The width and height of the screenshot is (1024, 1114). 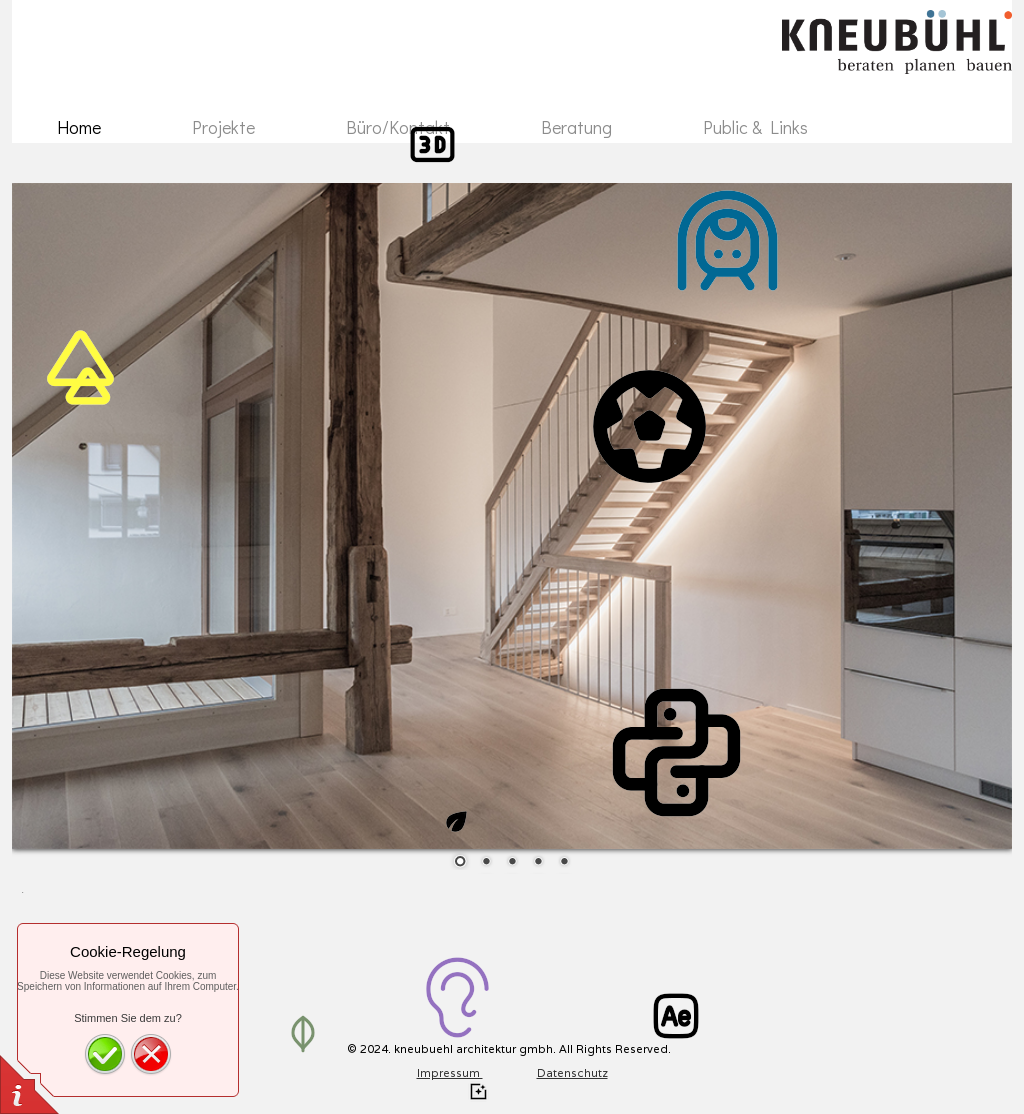 What do you see at coordinates (676, 1016) in the screenshot?
I see `open Adobe After Effects` at bounding box center [676, 1016].